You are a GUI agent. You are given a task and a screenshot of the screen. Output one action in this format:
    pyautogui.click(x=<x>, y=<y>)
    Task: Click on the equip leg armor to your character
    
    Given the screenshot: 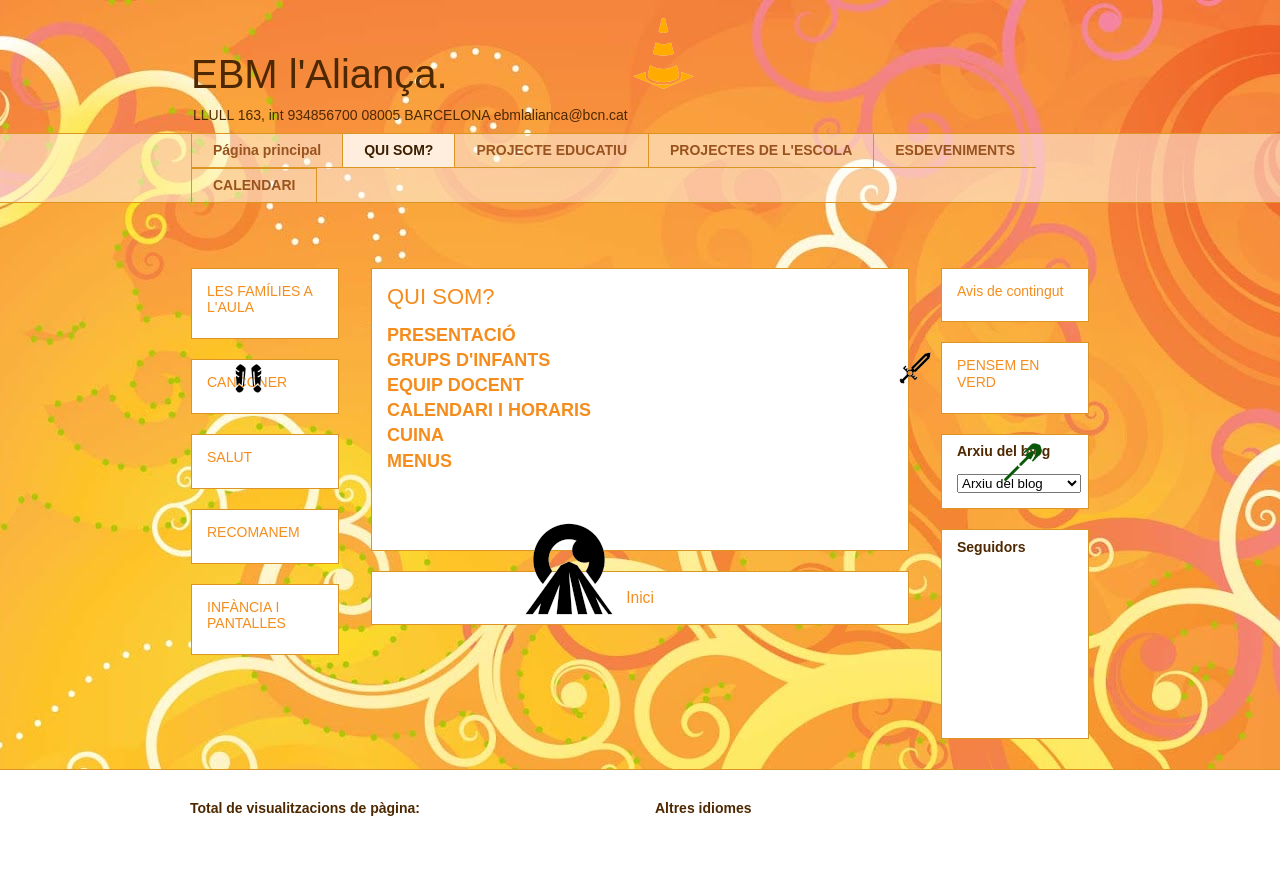 What is the action you would take?
    pyautogui.click(x=248, y=378)
    